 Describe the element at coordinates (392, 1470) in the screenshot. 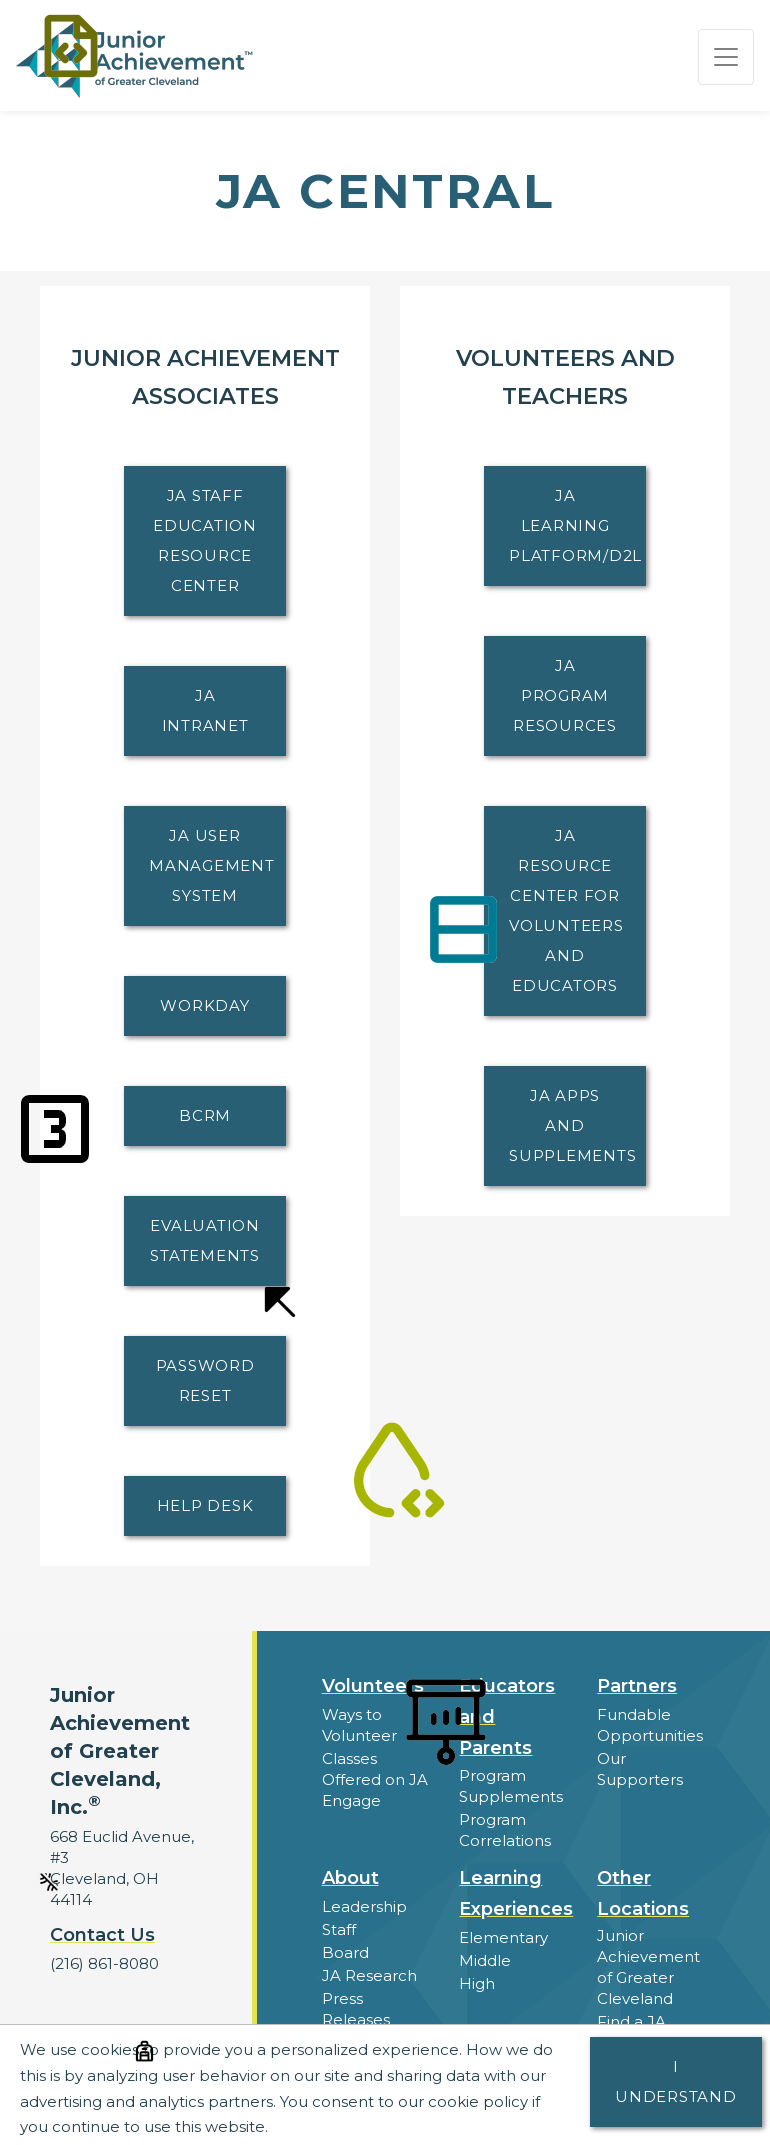

I see `access code-based liquid or fluid simulations` at that location.